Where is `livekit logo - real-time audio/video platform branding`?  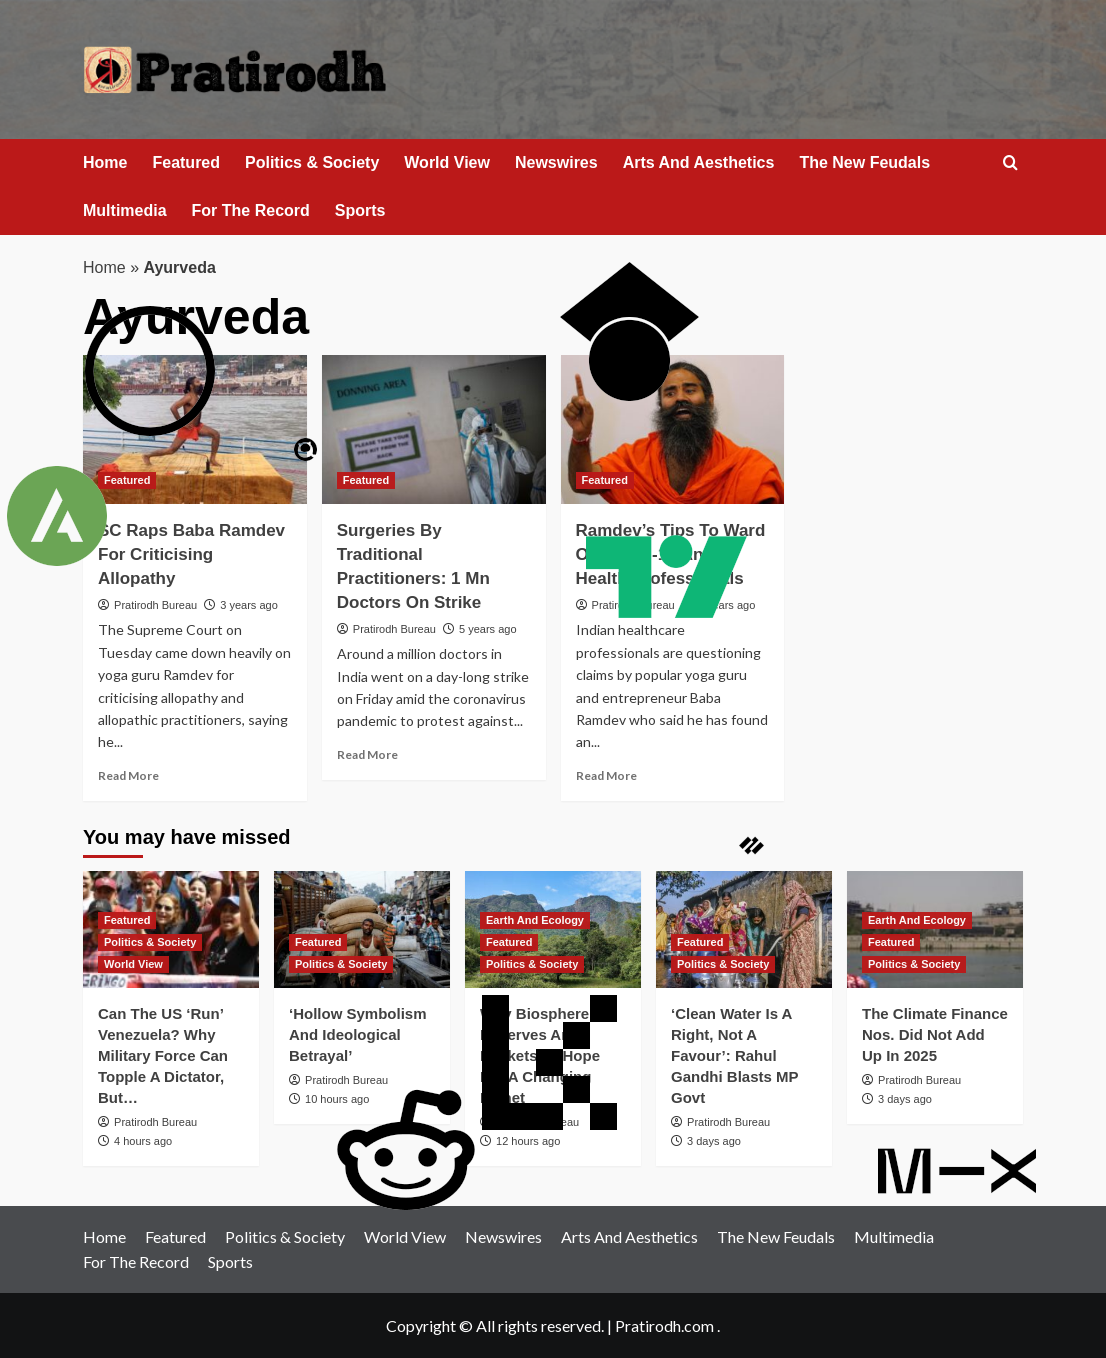
livekit logo - real-time audio/video platform branding is located at coordinates (549, 1062).